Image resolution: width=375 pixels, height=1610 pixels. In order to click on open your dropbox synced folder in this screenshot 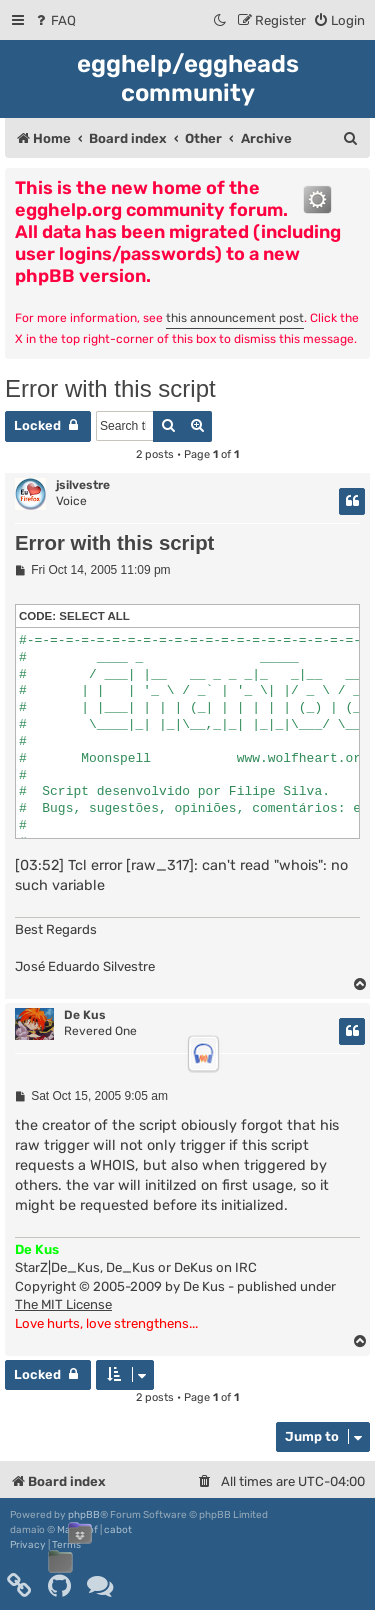, I will do `click(80, 1533)`.